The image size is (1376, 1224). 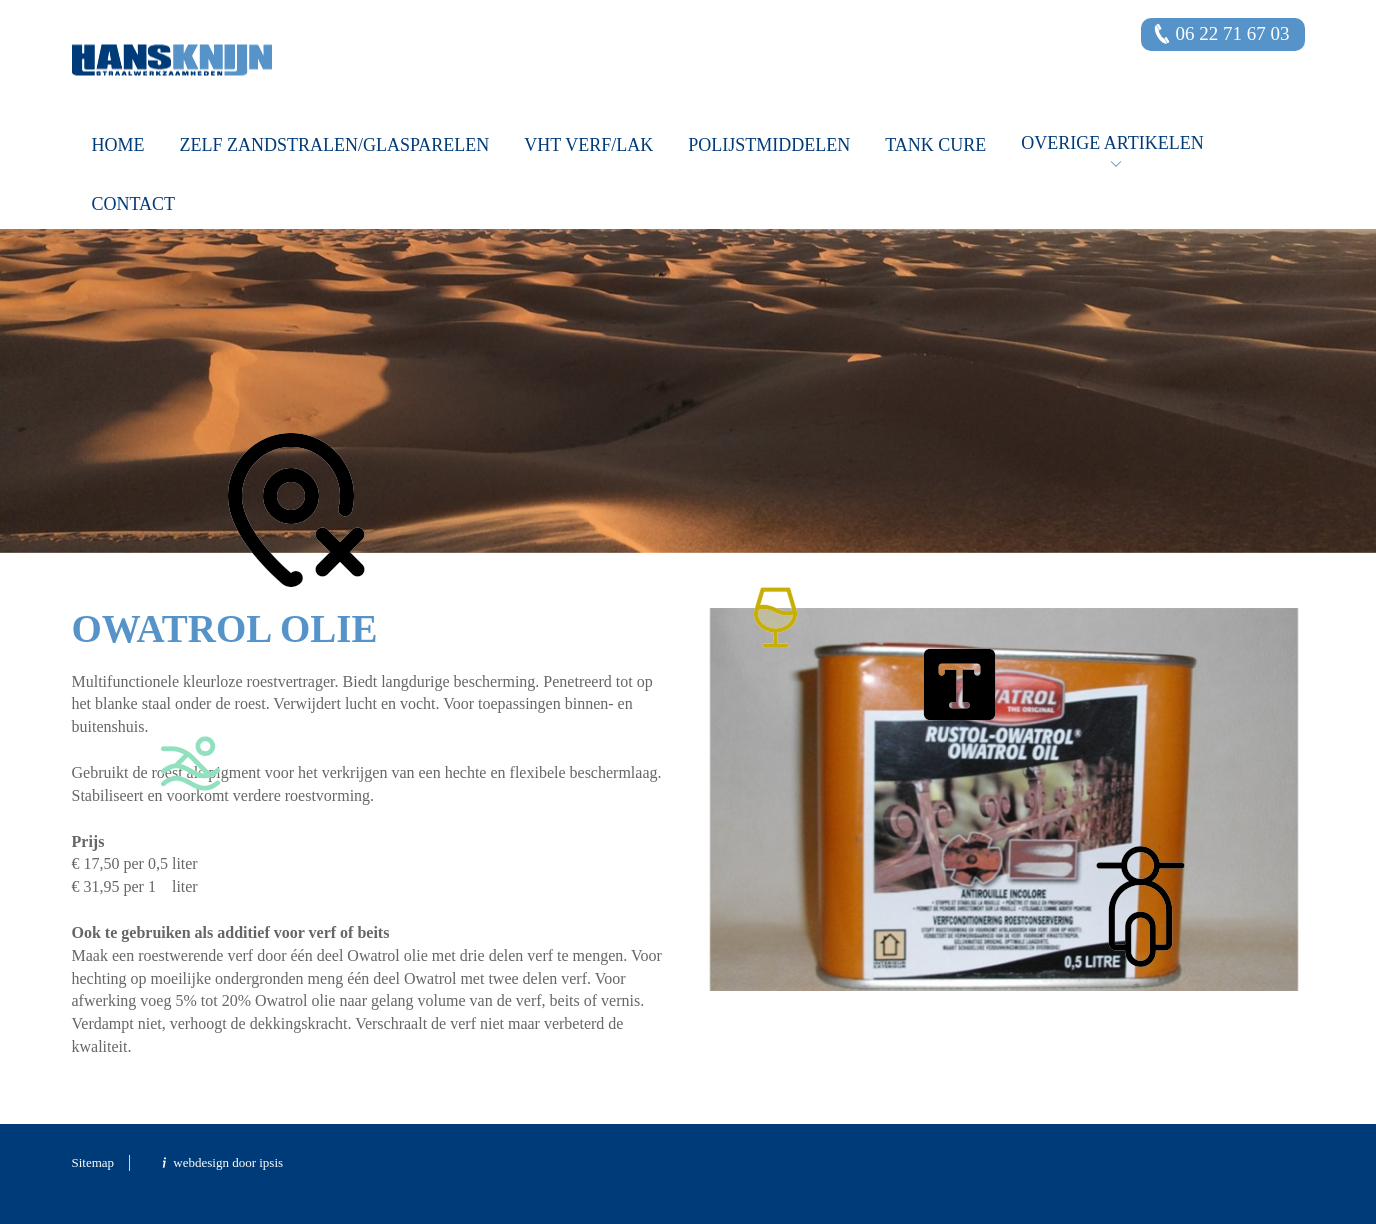 I want to click on select moped or scooter as transportation mode, so click(x=1140, y=906).